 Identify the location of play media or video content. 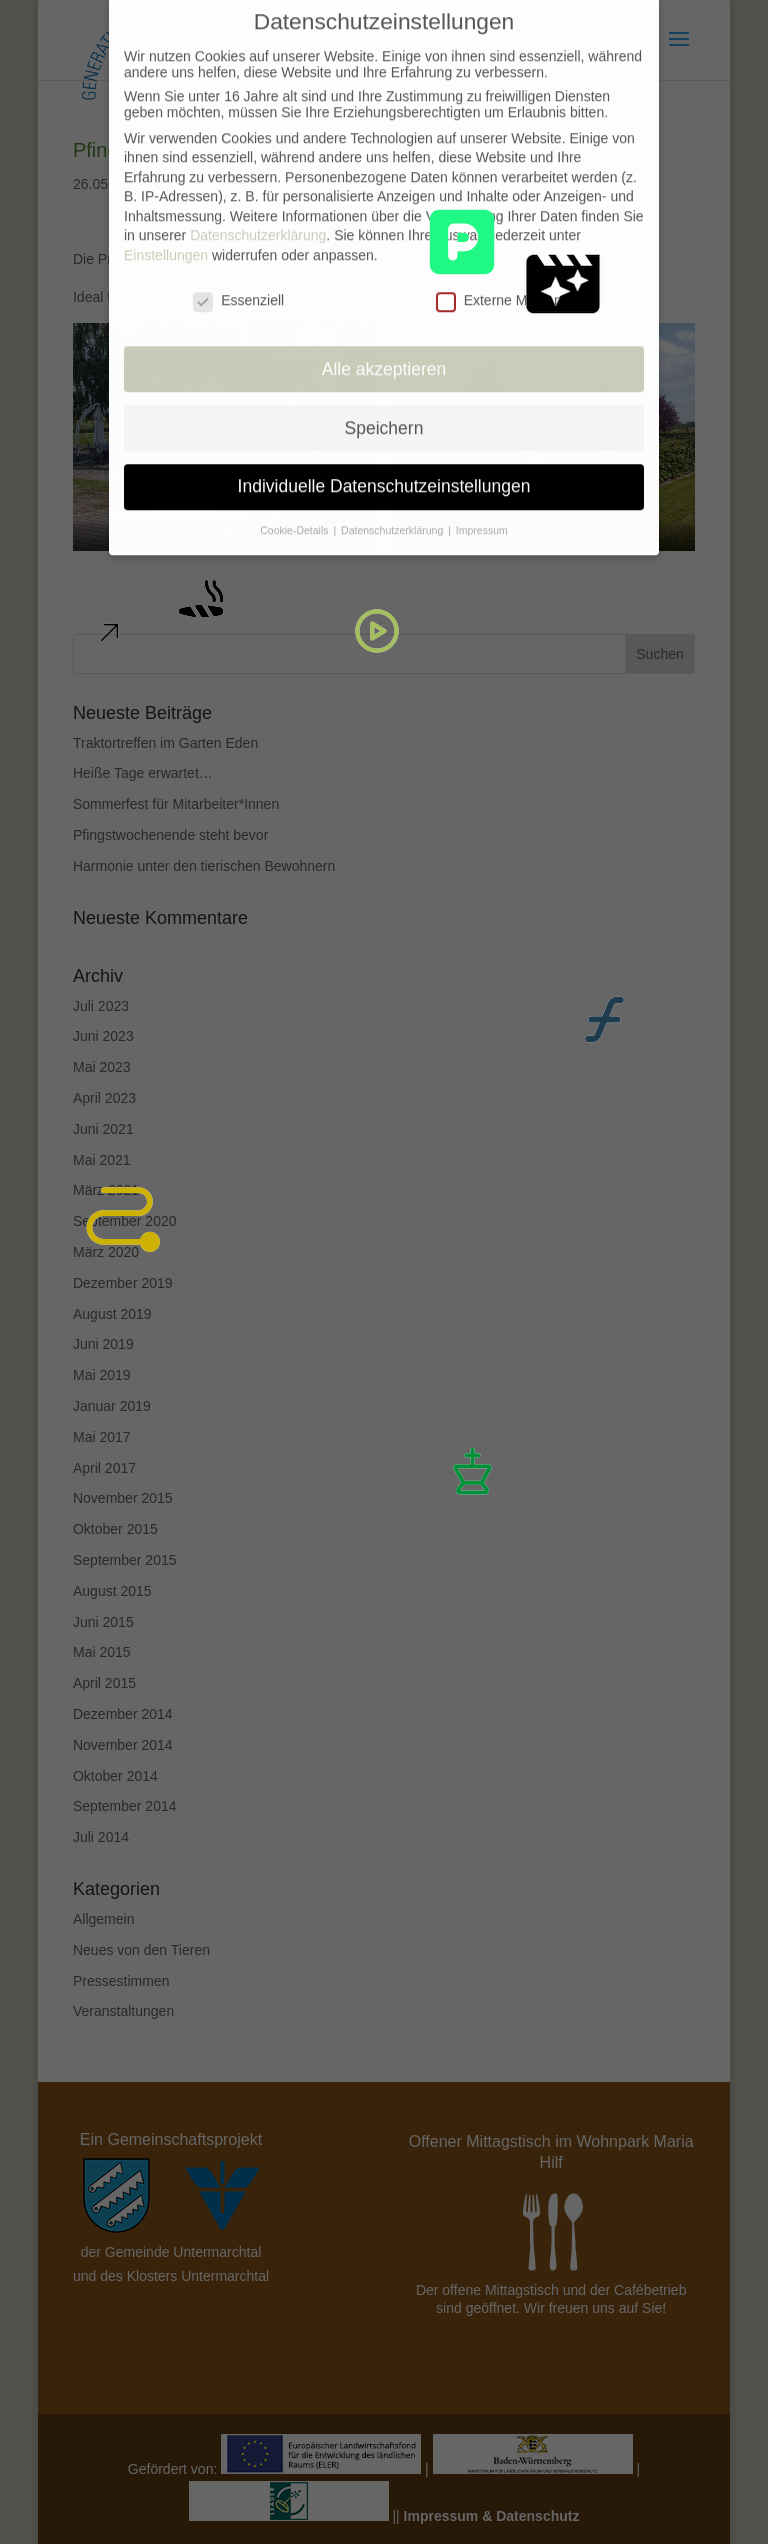
(377, 631).